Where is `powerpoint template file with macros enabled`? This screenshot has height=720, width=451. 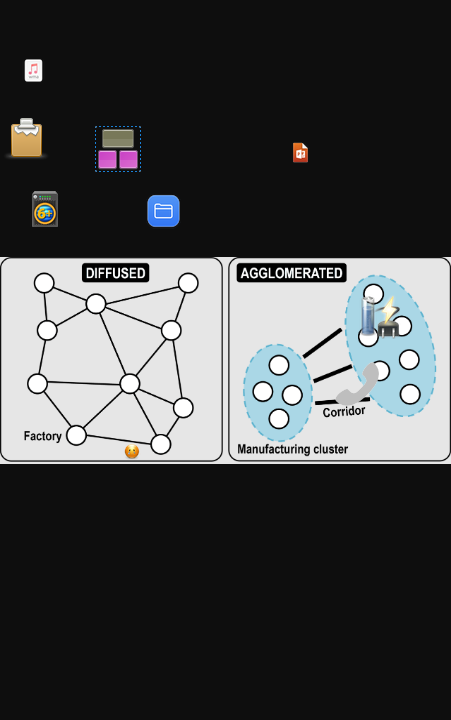 powerpoint template file with macros enabled is located at coordinates (300, 152).